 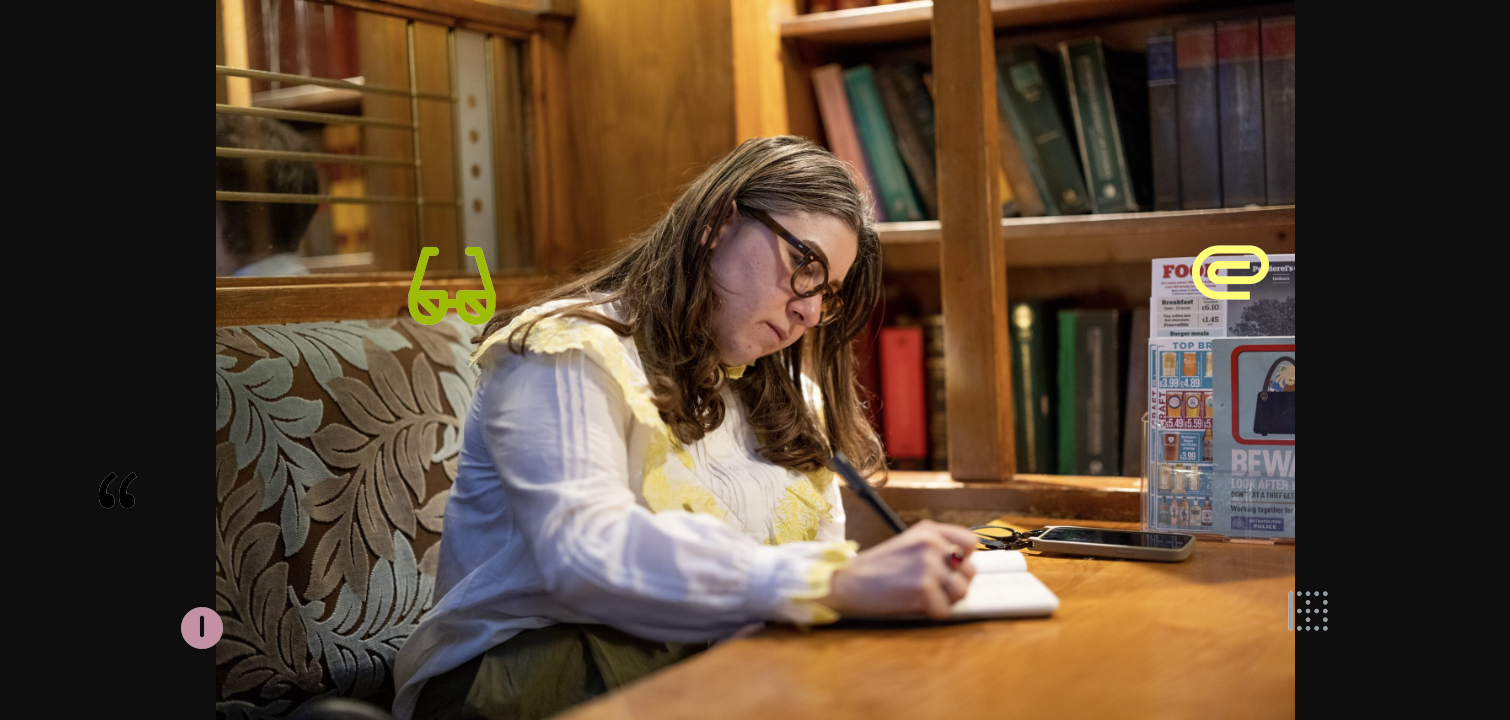 I want to click on attach a file to your message, so click(x=1230, y=272).